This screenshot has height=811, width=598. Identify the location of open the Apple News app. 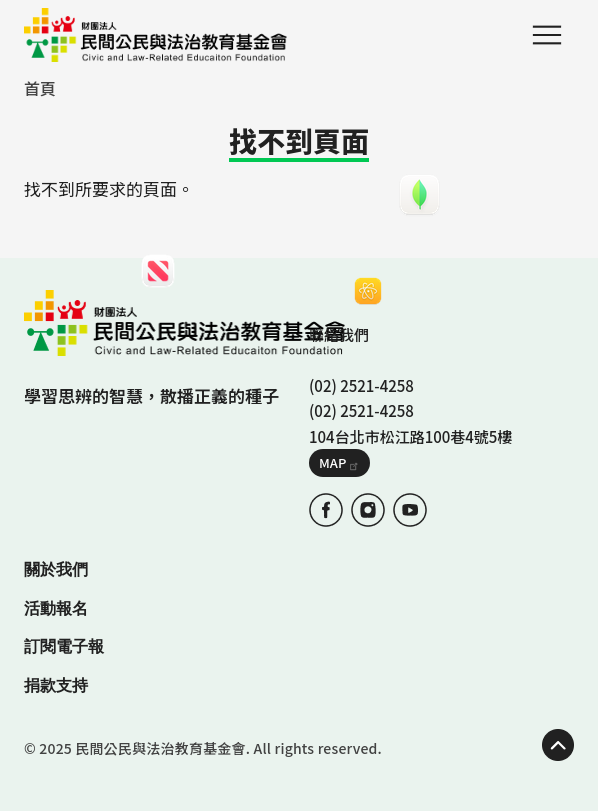
(158, 271).